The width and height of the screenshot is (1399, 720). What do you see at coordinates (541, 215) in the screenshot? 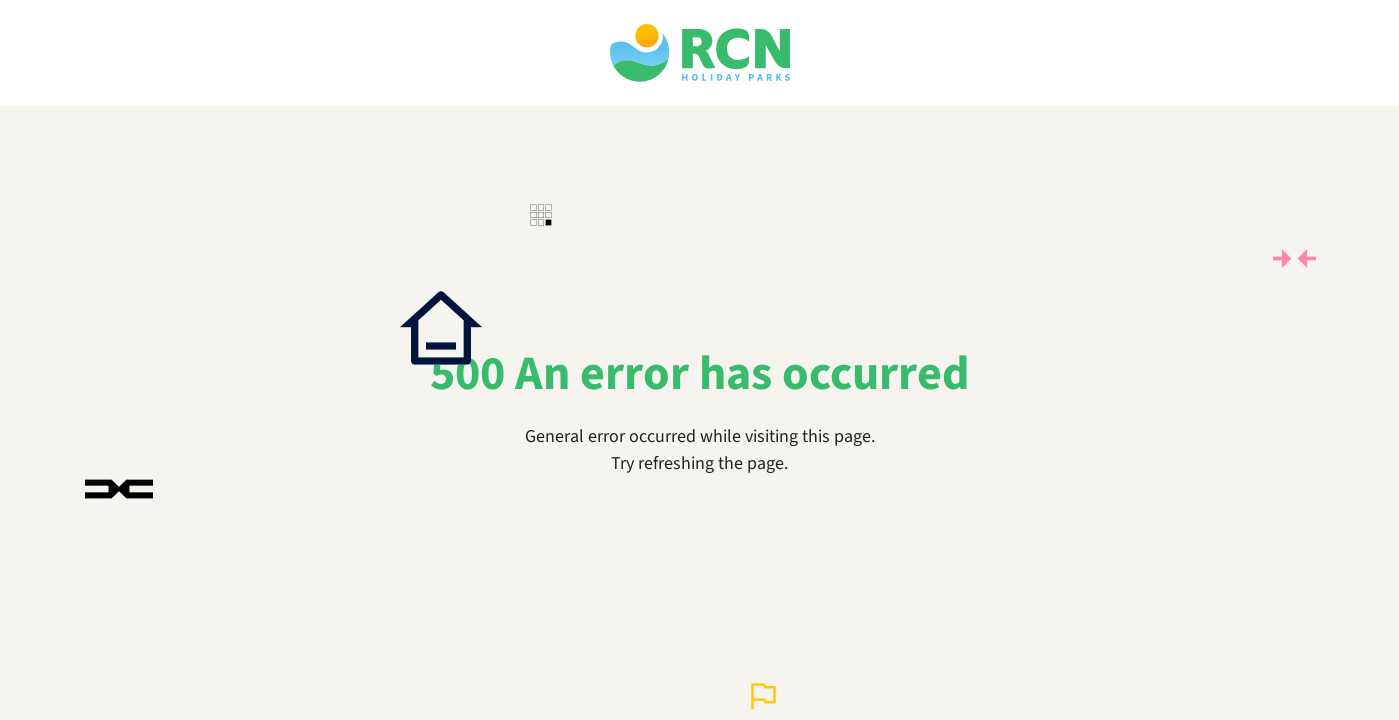
I see `büromöbelexperte brand logo` at bounding box center [541, 215].